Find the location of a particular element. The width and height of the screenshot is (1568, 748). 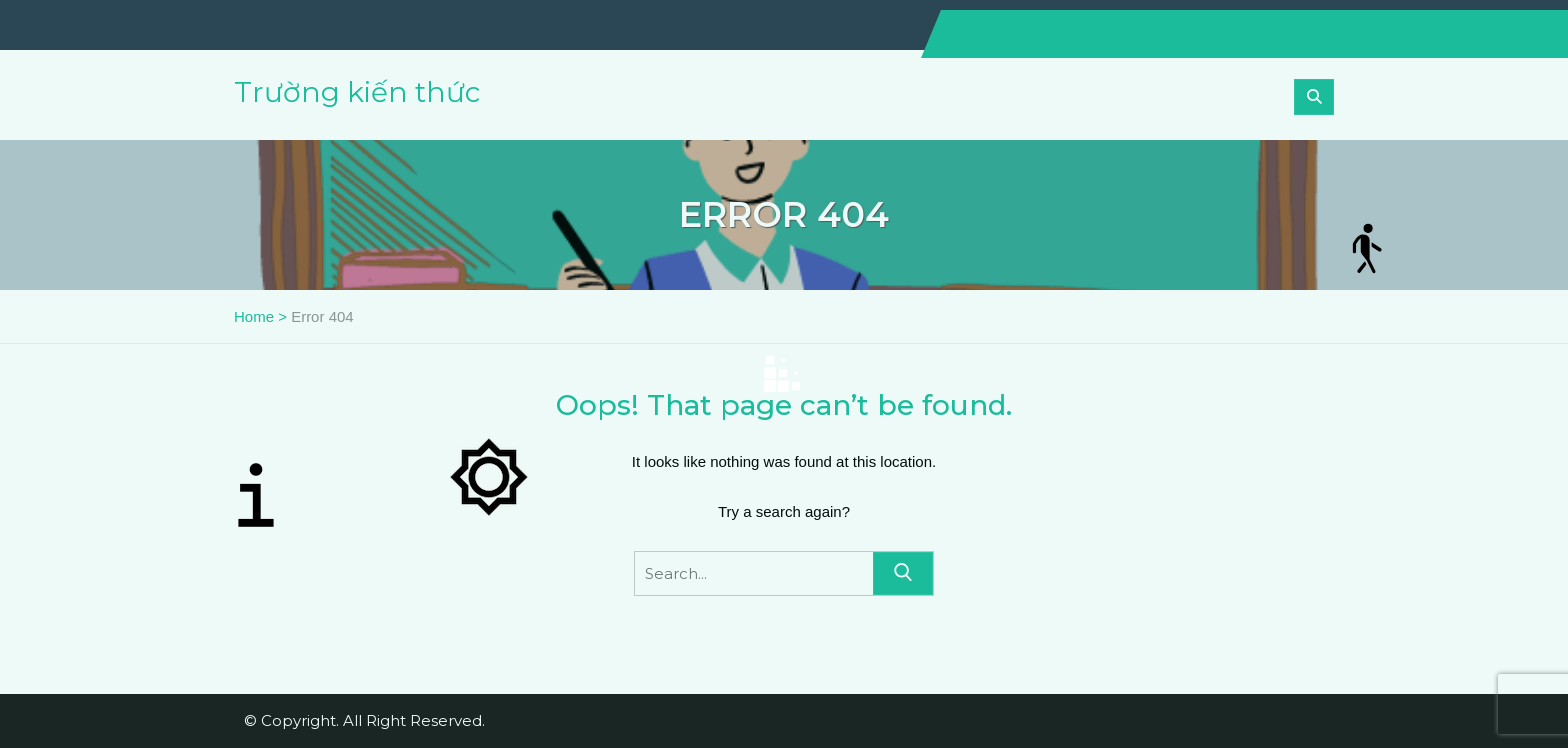

adjust screen brightness to a lower level is located at coordinates (489, 477).